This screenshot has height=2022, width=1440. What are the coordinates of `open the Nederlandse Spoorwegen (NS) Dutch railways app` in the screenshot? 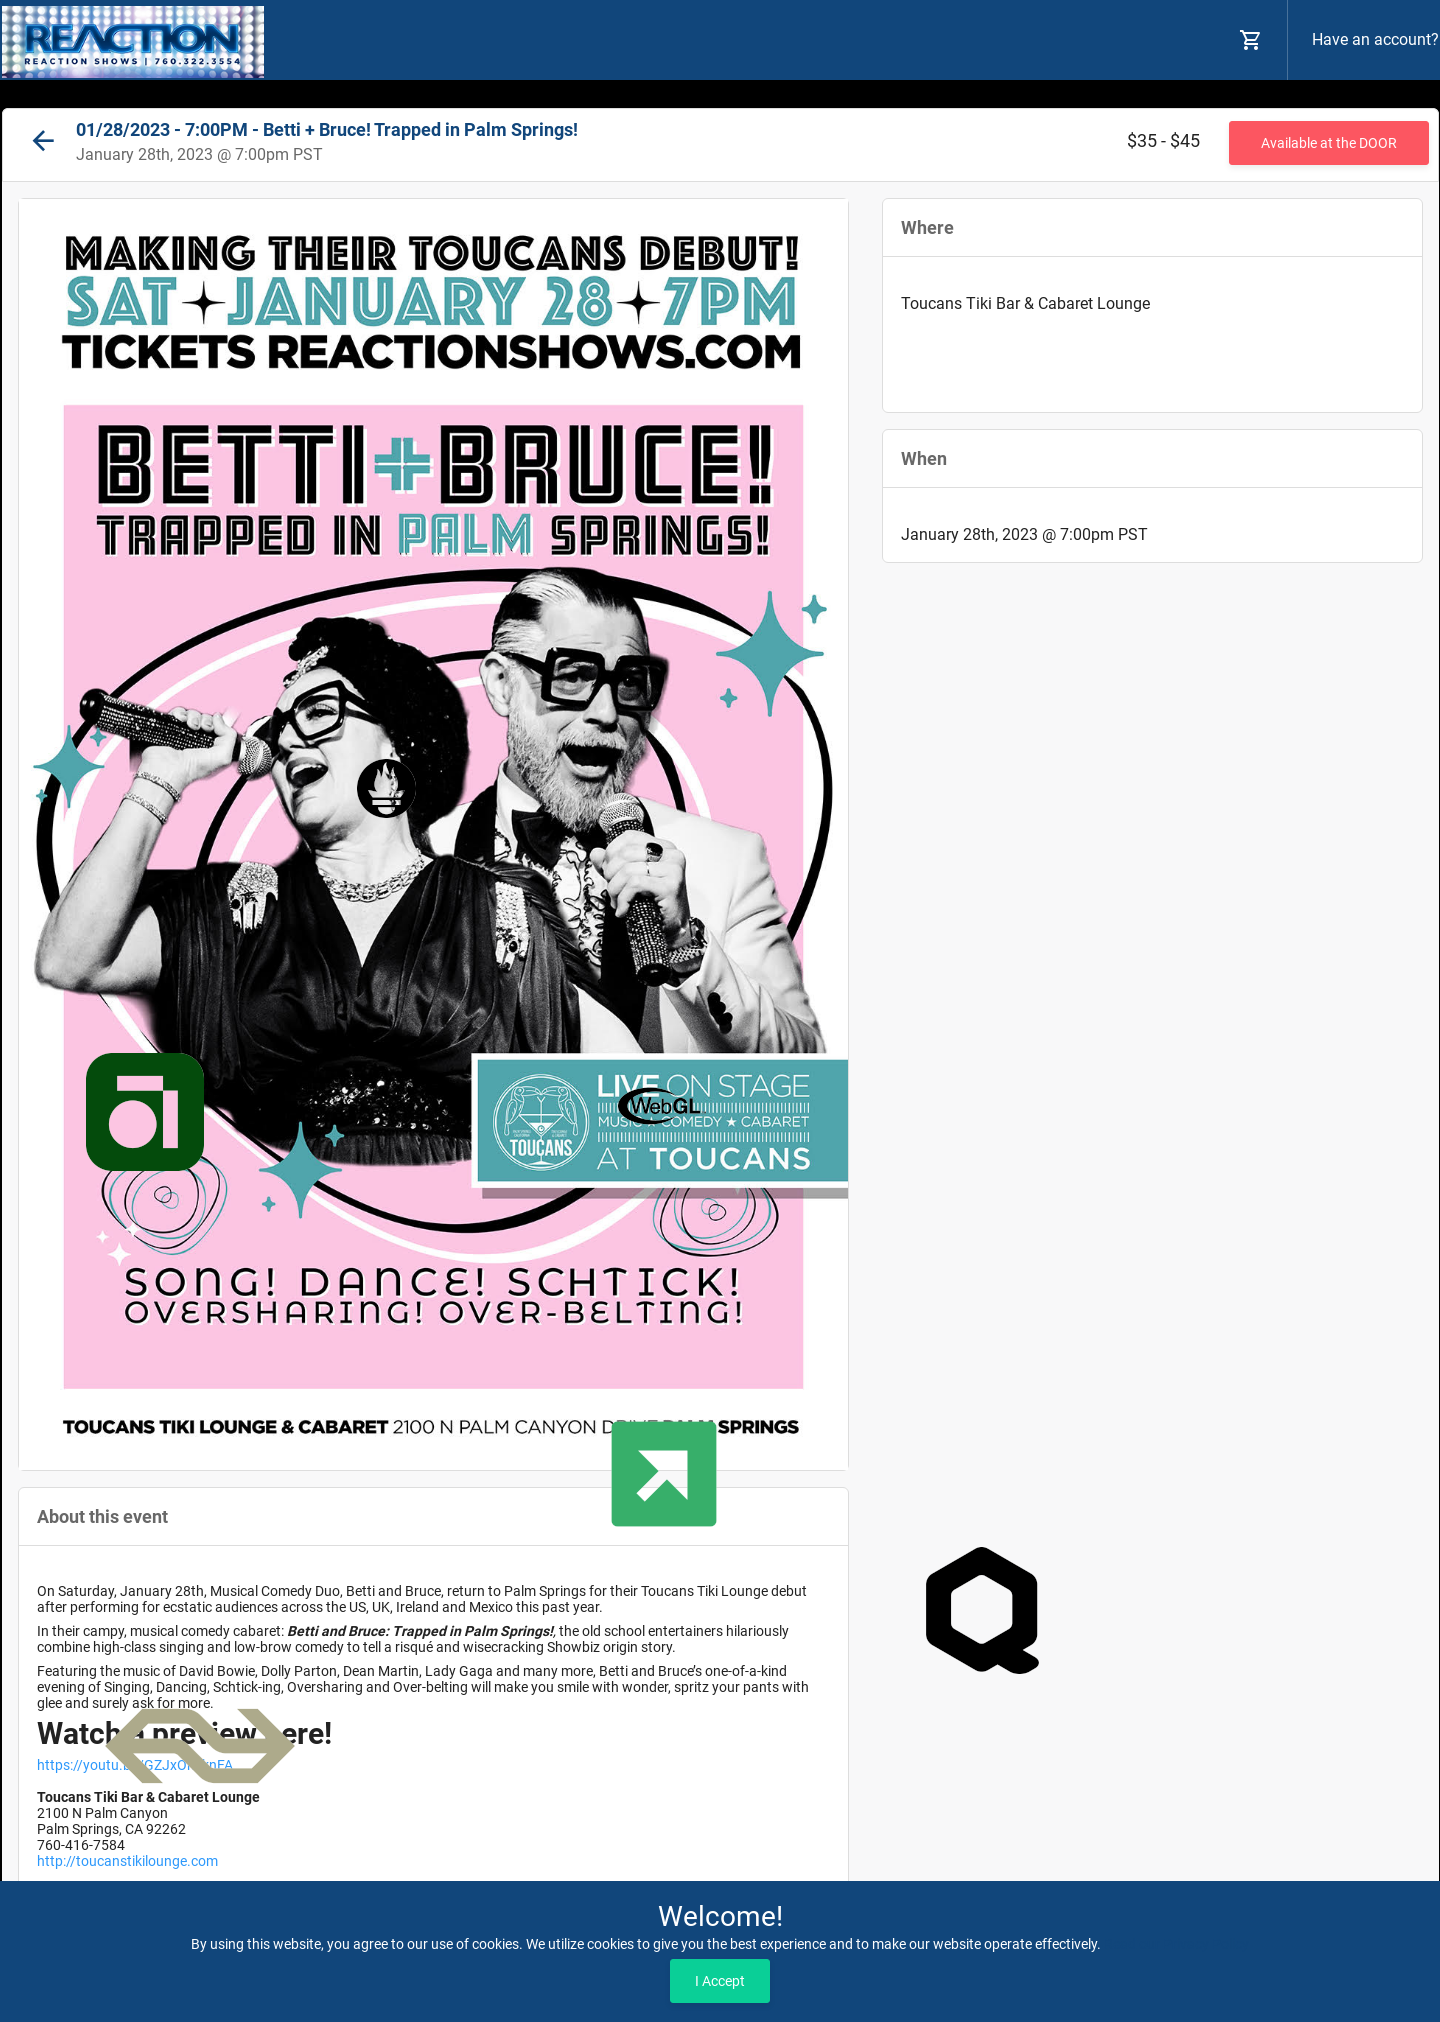 It's located at (200, 1746).